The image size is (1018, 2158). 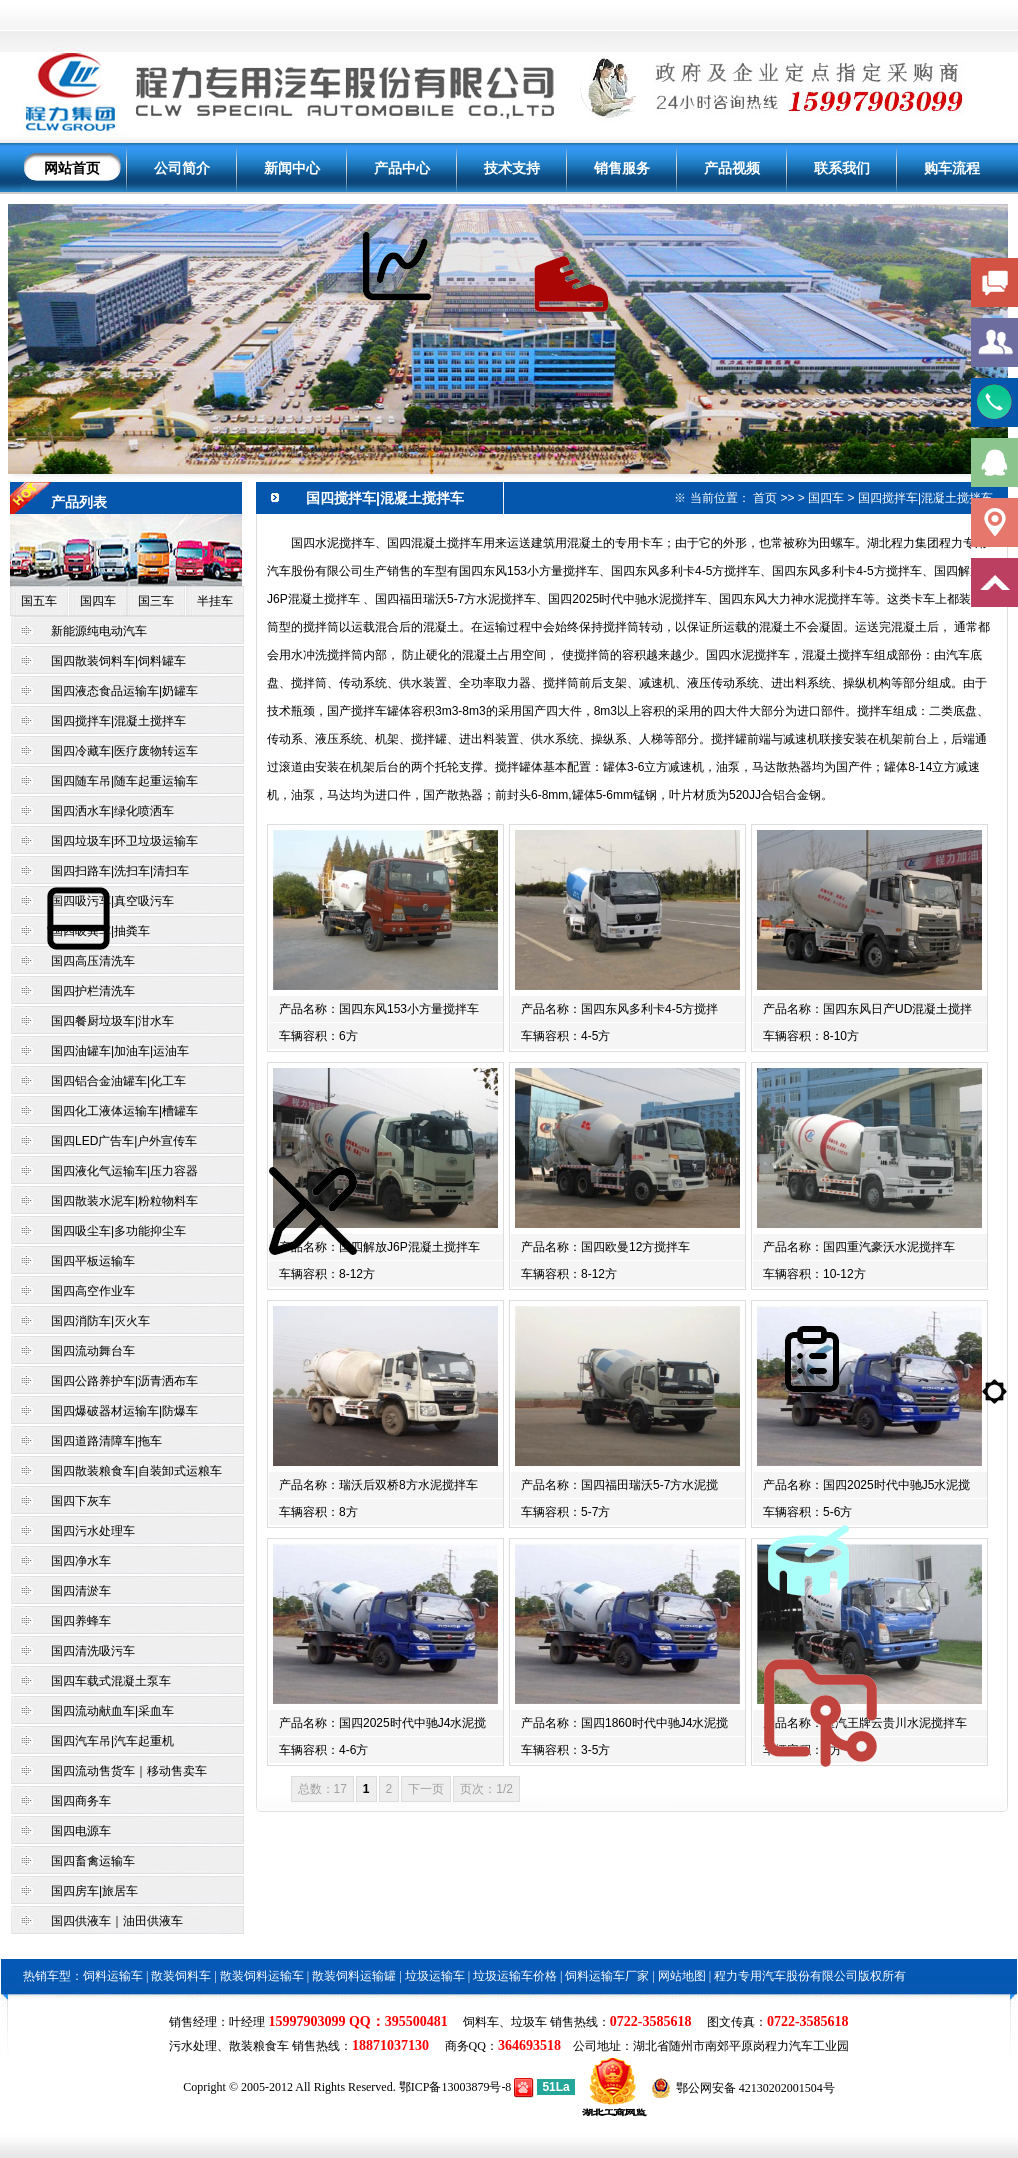 What do you see at coordinates (78, 918) in the screenshot?
I see `toggle bottom panel visibility` at bounding box center [78, 918].